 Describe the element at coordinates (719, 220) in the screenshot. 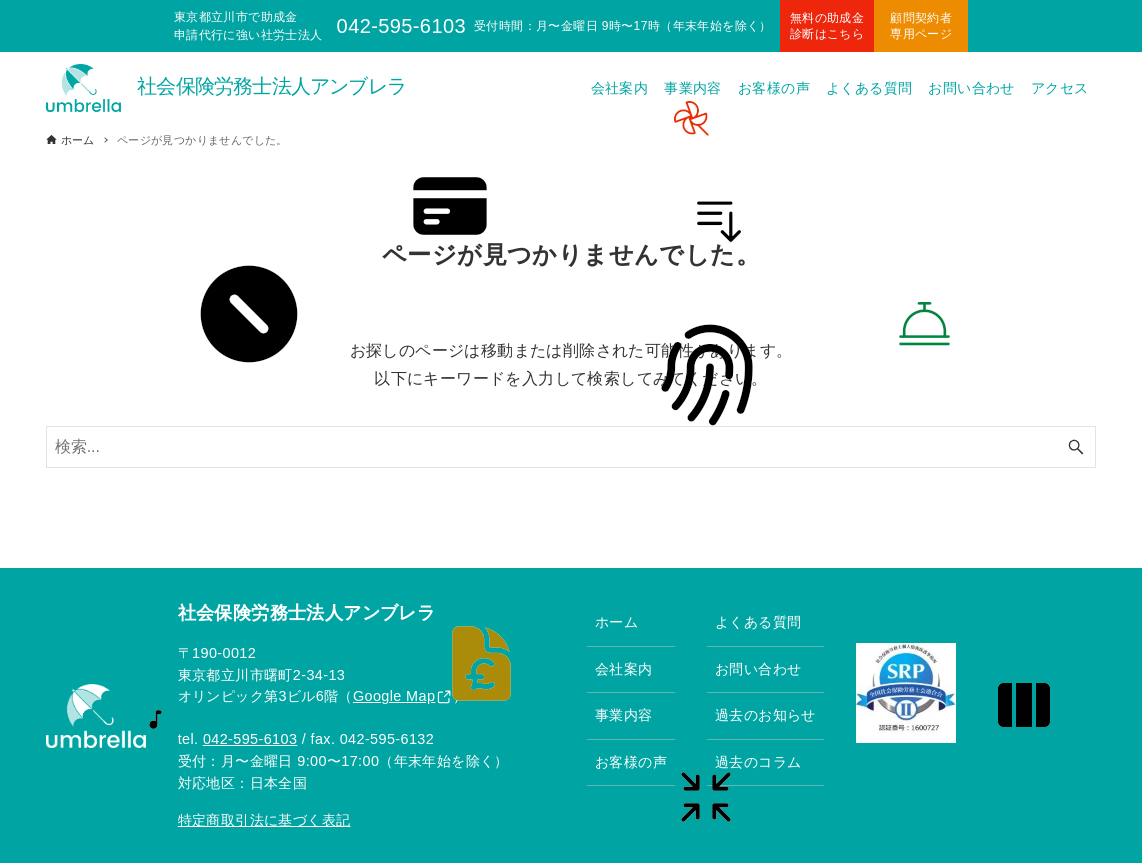

I see `sort list in descending order` at that location.